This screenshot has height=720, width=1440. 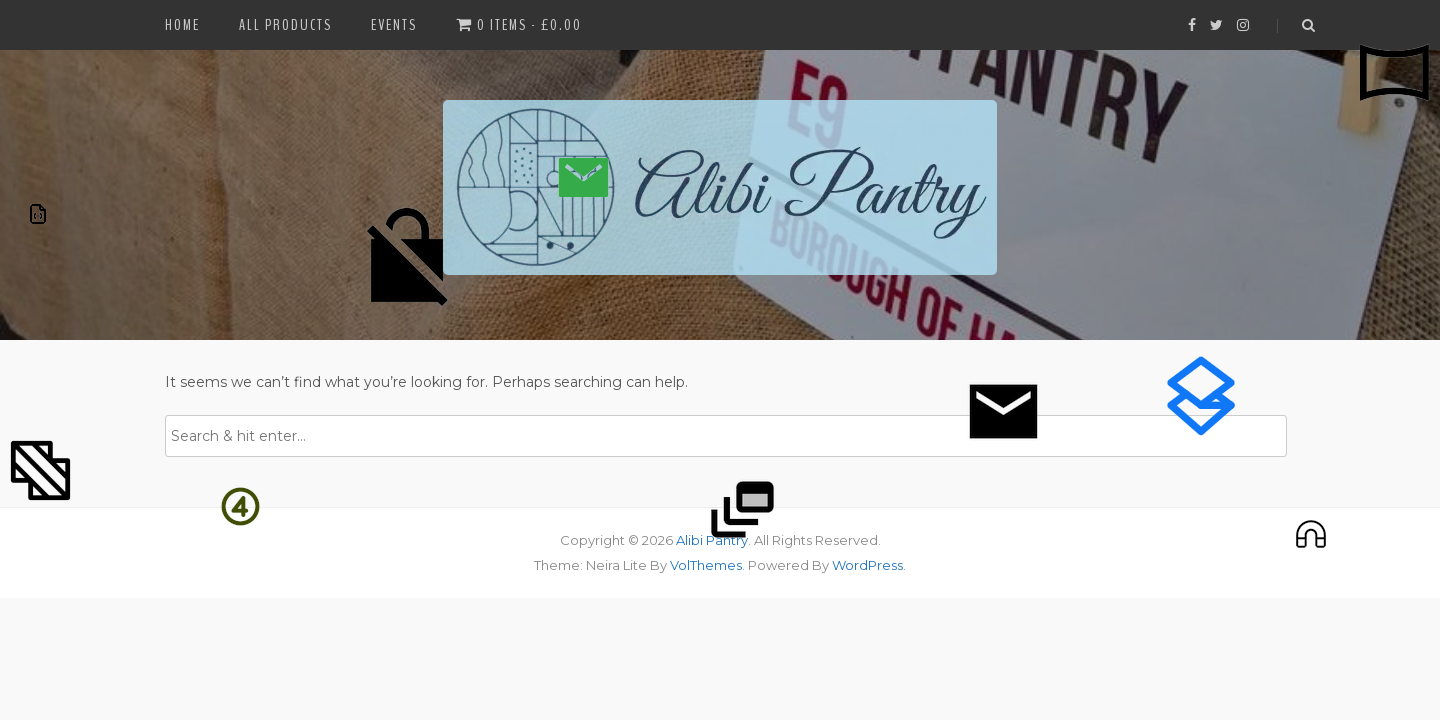 What do you see at coordinates (1201, 394) in the screenshot?
I see `open superhuman email app` at bounding box center [1201, 394].